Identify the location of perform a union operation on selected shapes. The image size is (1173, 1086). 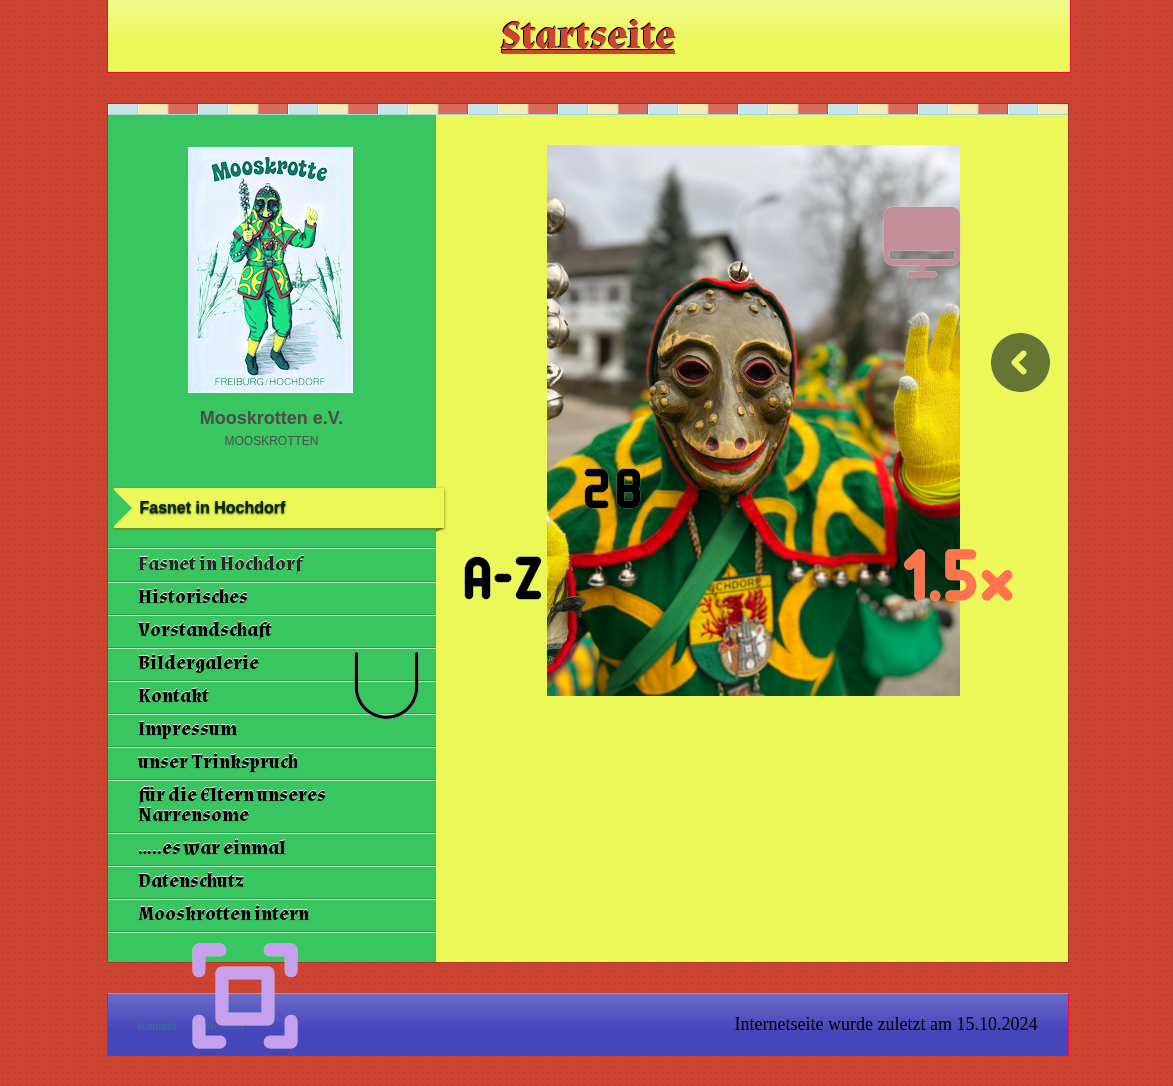
(386, 680).